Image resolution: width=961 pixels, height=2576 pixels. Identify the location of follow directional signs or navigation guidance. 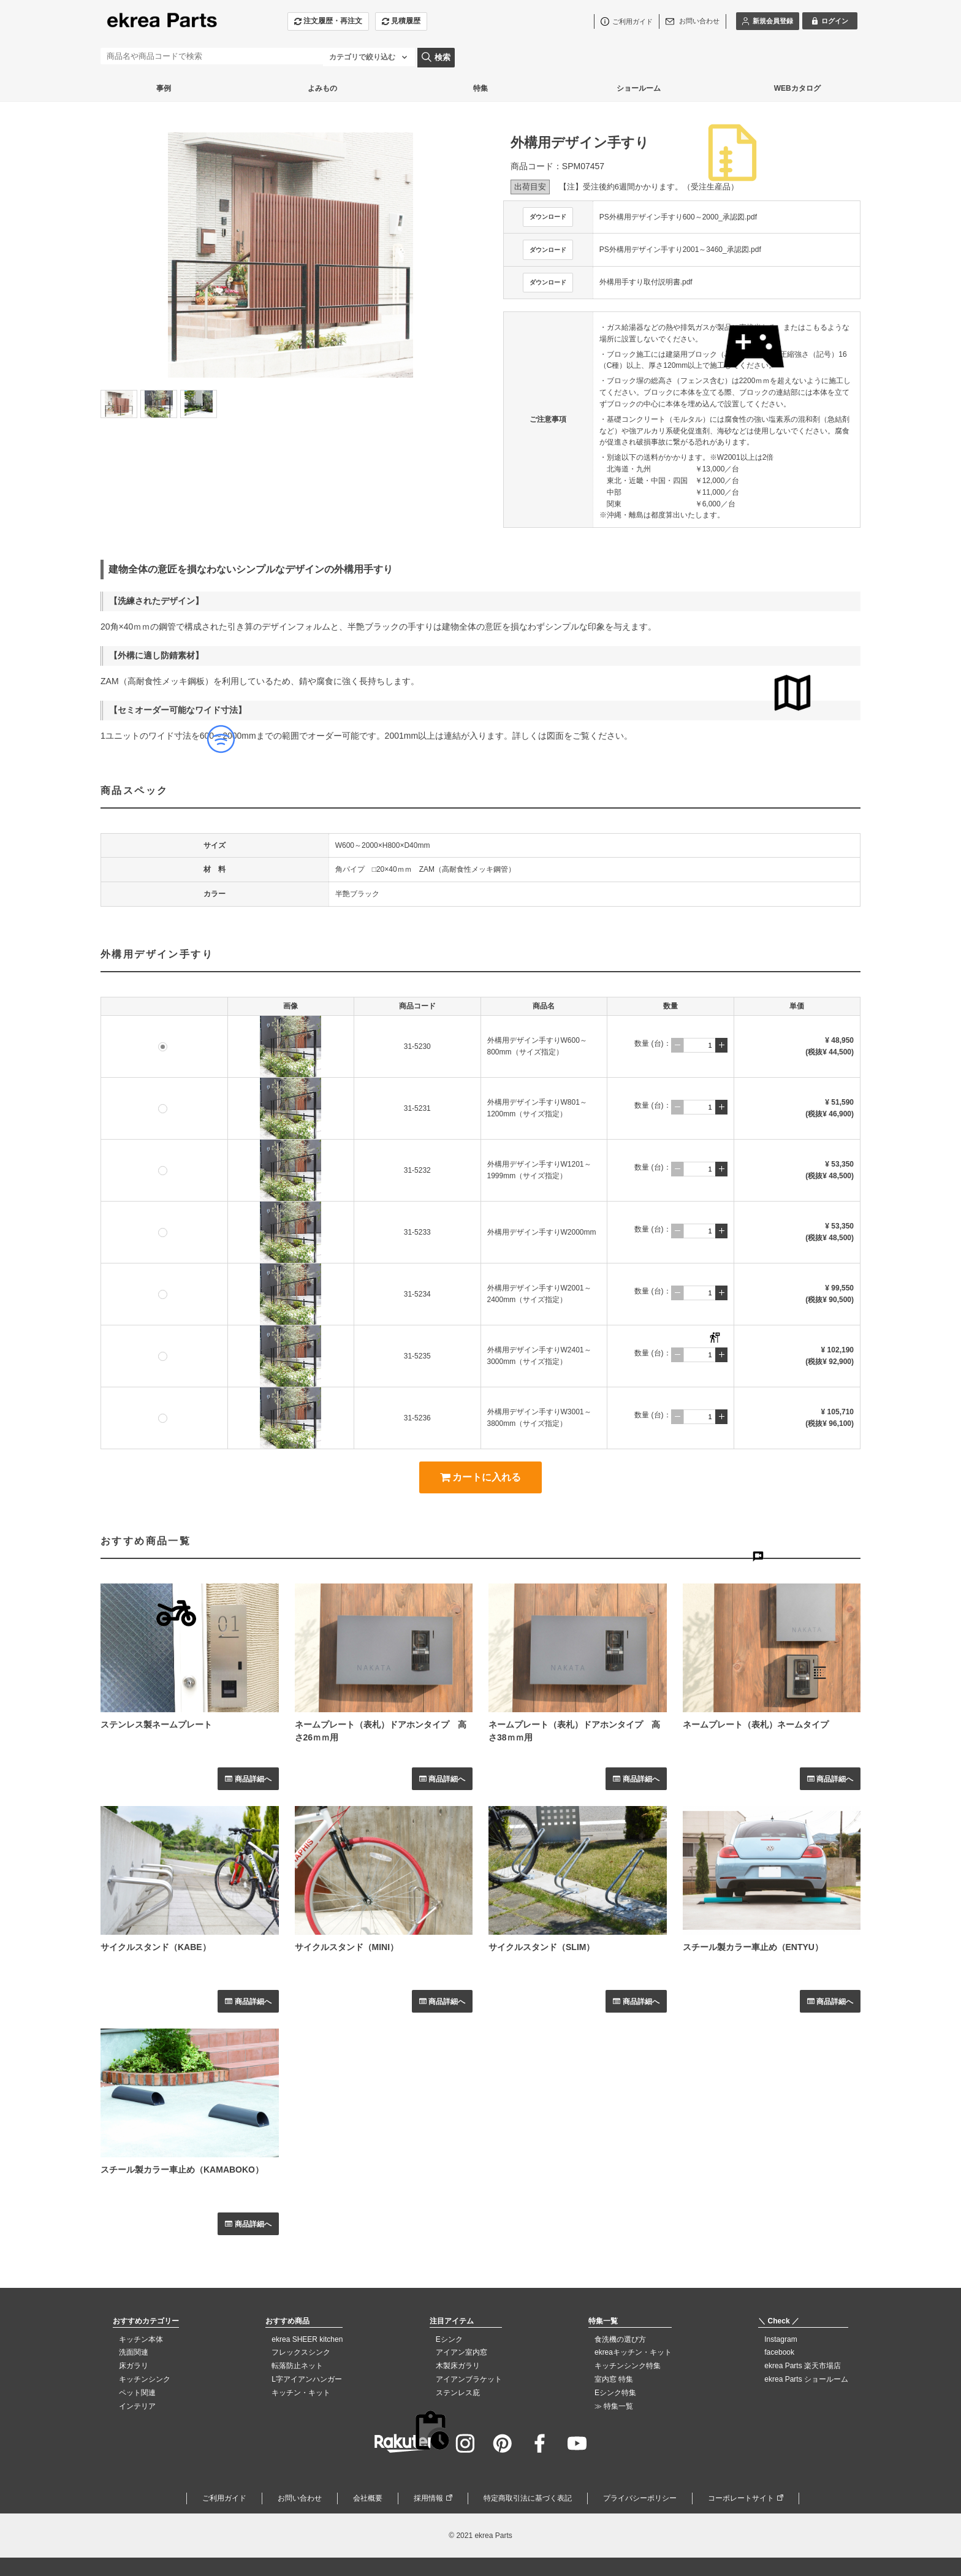
(715, 1337).